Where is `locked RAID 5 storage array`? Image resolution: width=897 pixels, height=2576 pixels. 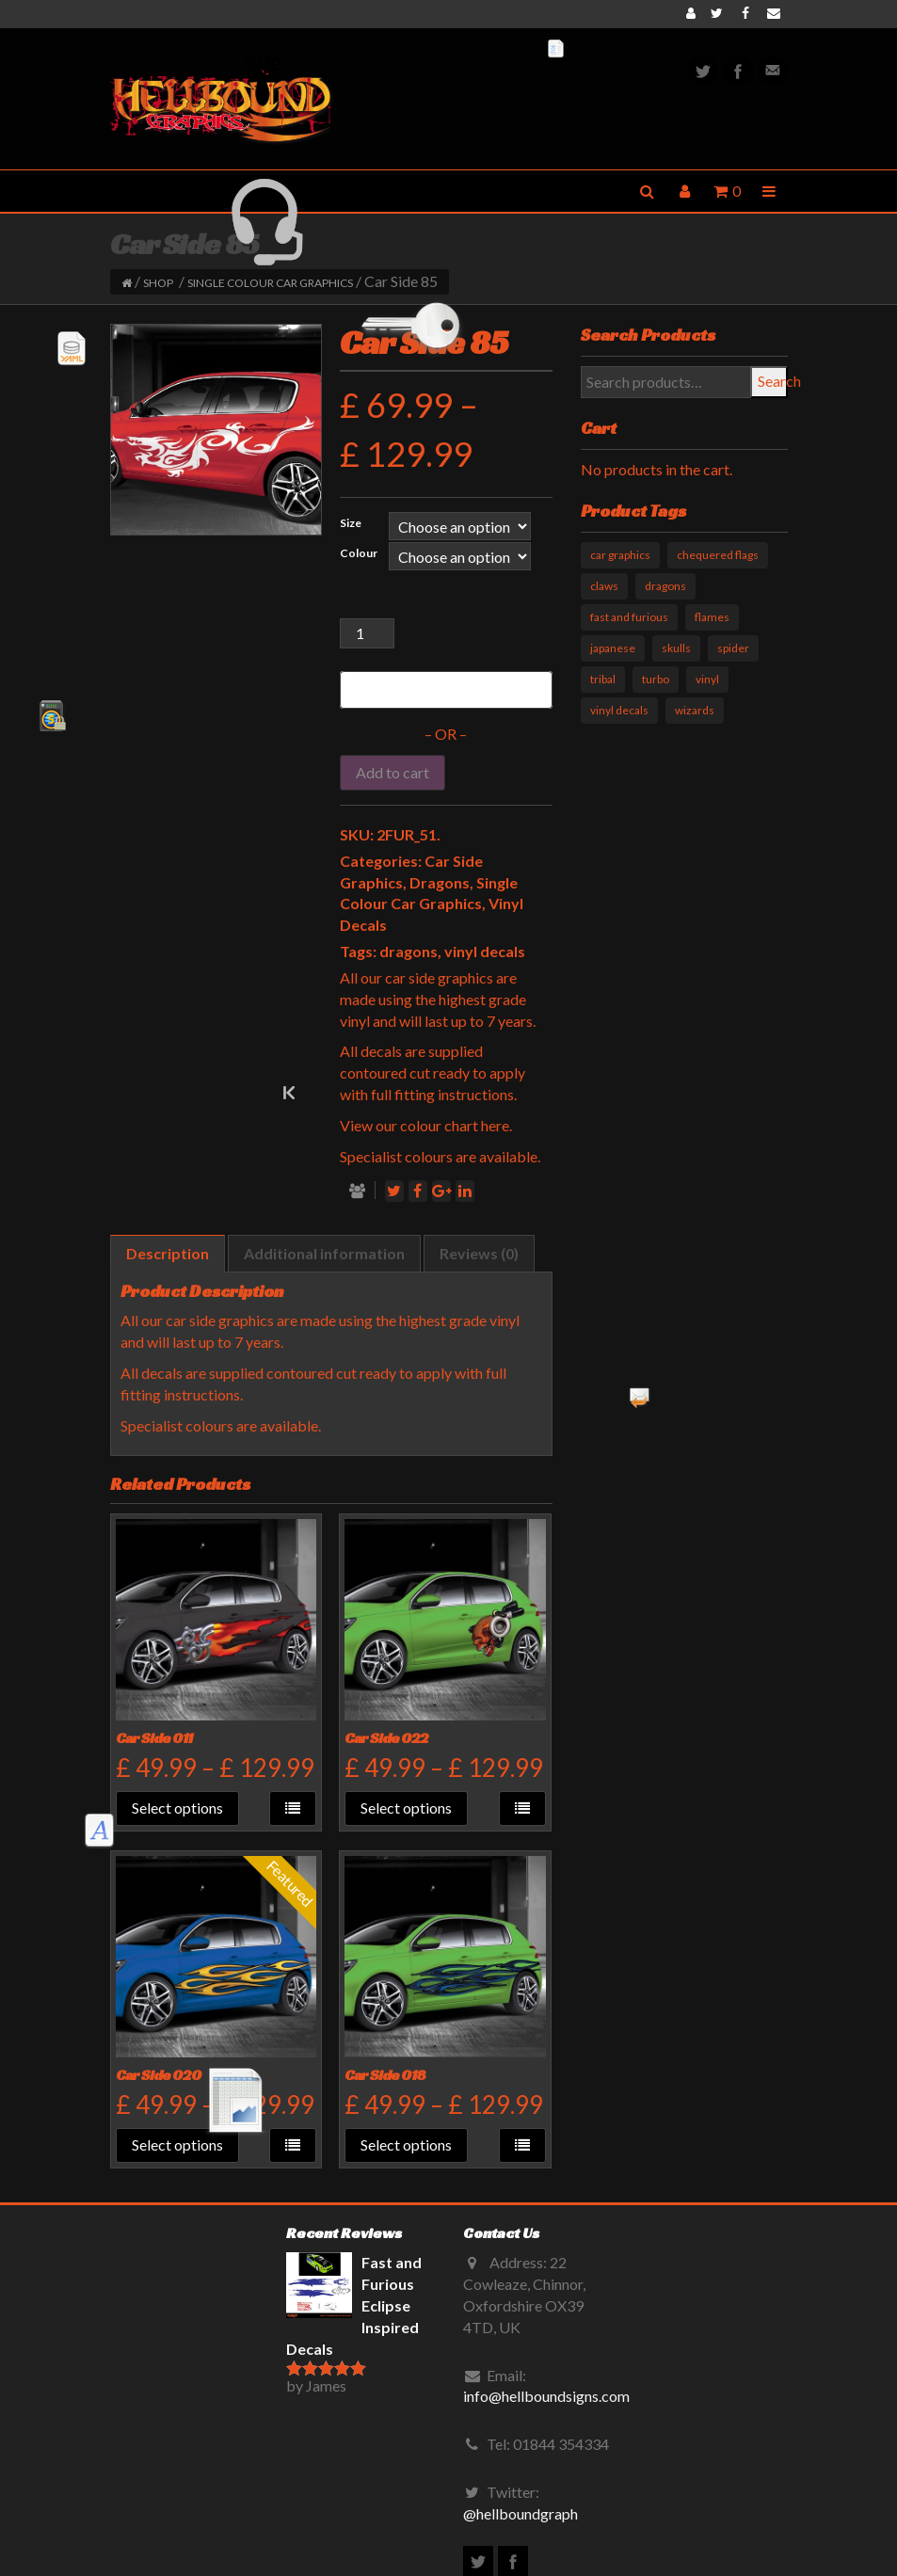
locked RAID 5 storage array is located at coordinates (51, 715).